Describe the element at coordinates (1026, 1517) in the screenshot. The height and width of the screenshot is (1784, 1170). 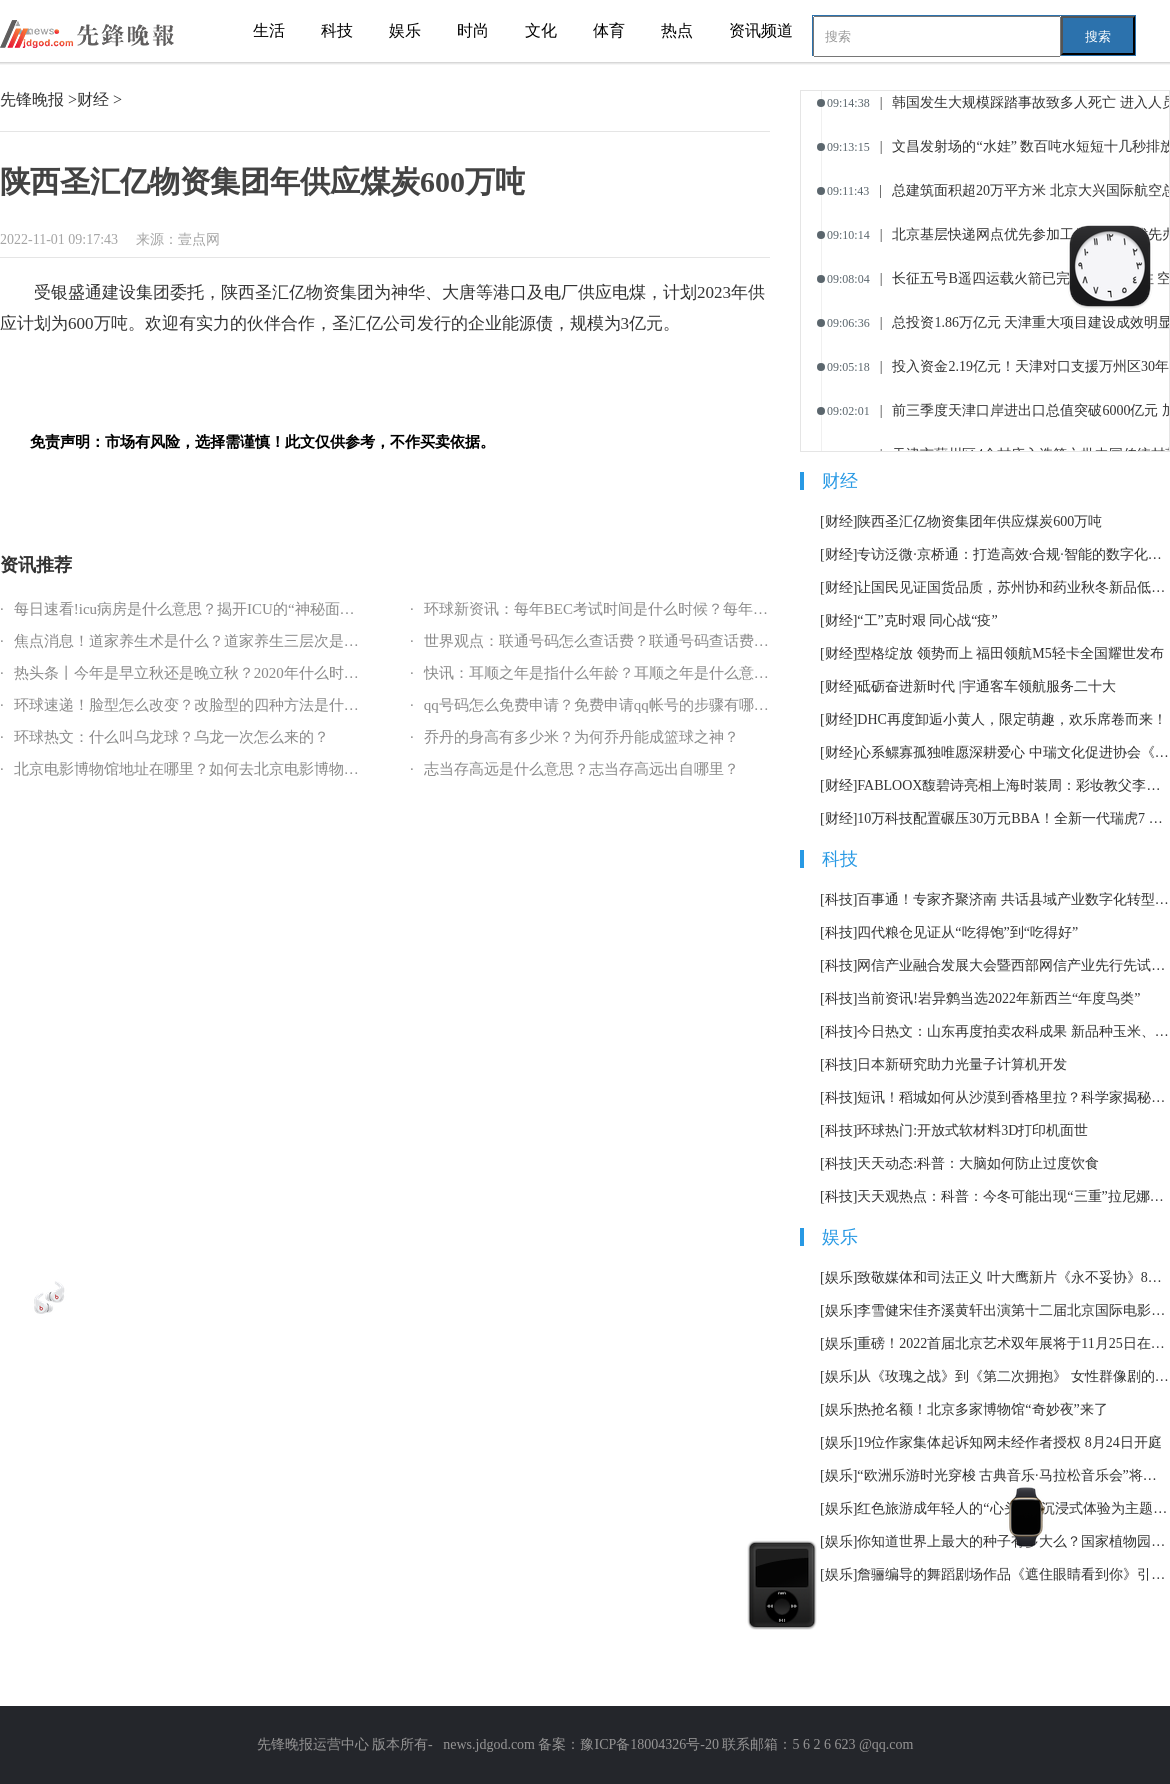
I see `apple watch series 9 device icon` at that location.